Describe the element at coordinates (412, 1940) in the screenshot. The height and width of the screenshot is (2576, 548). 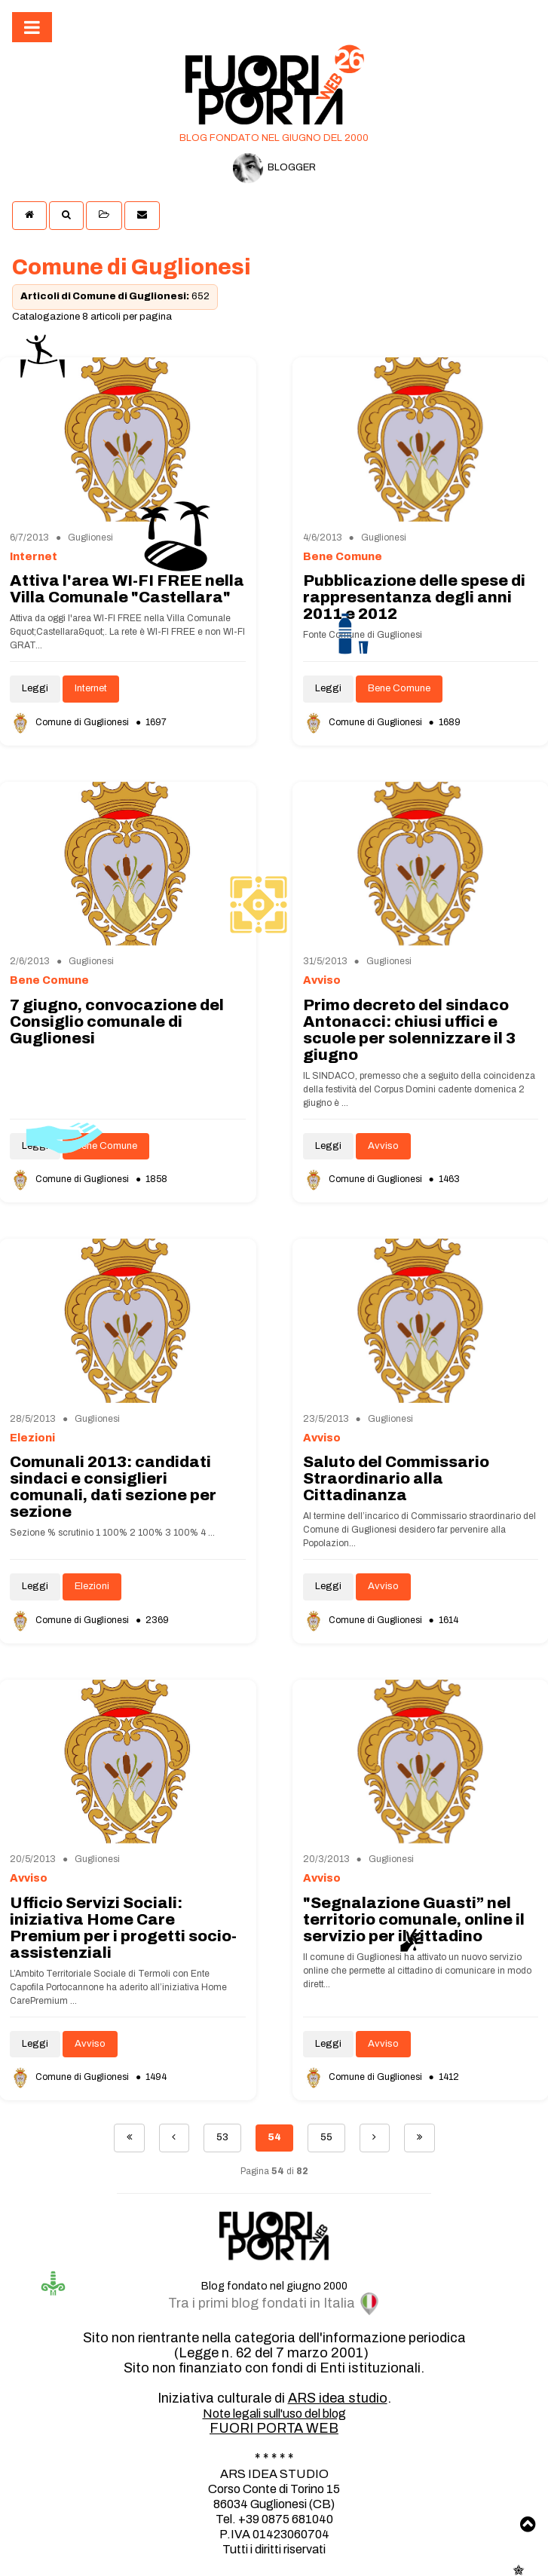
I see `indicates injury or wound requiring first aid` at that location.